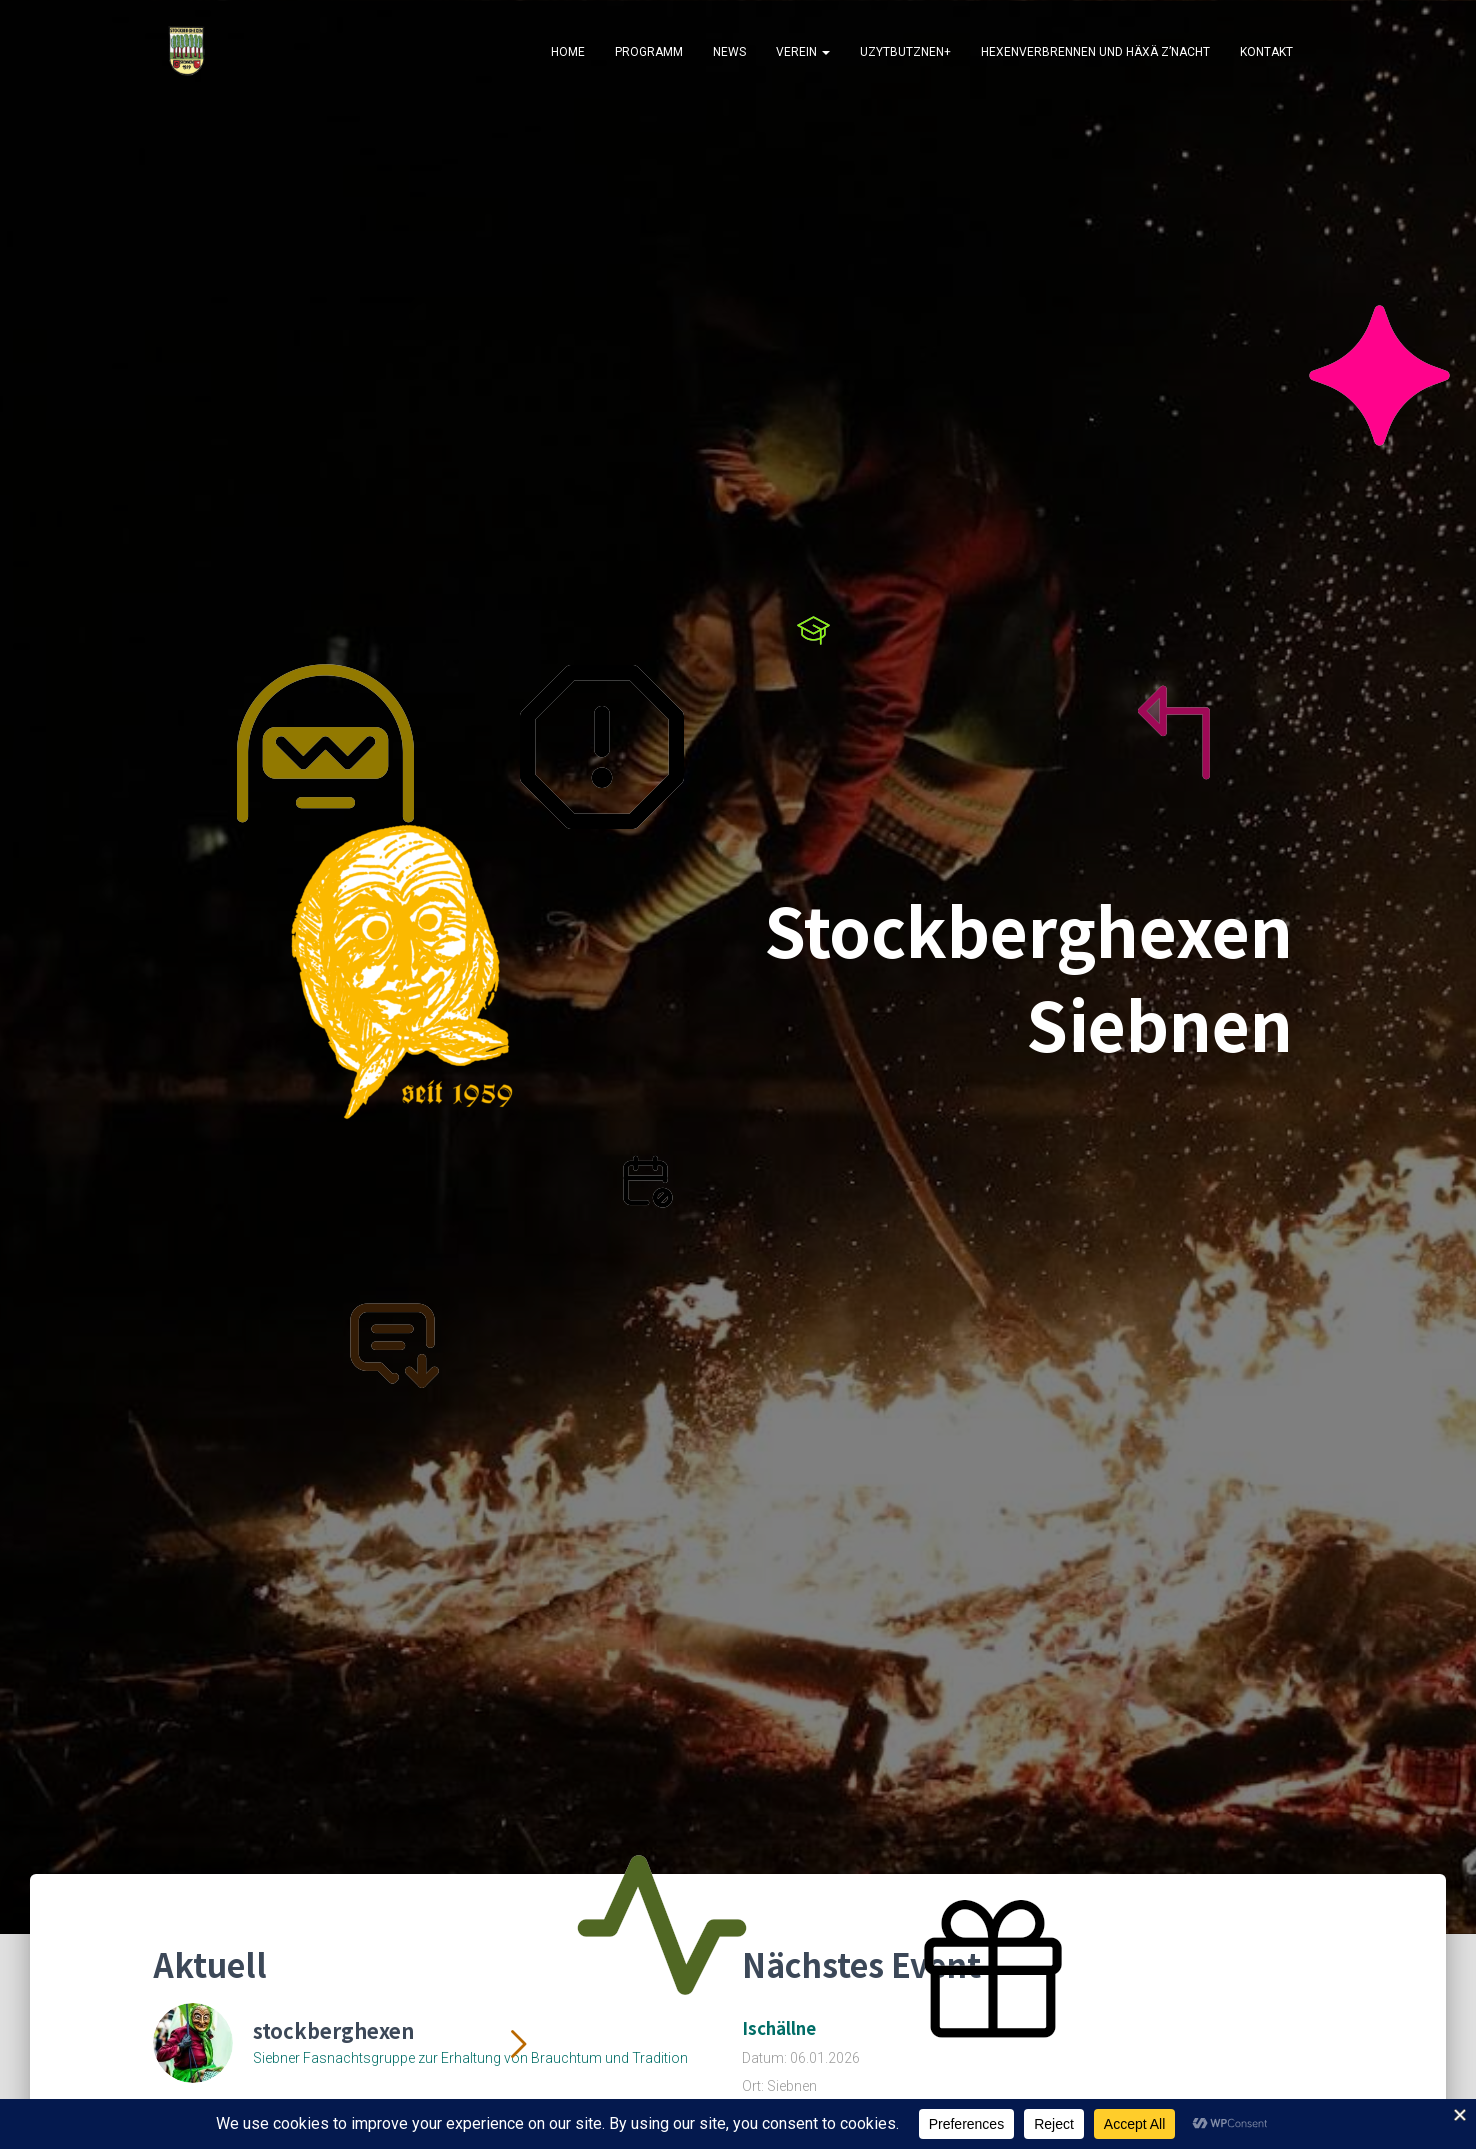 The height and width of the screenshot is (2149, 1476). Describe the element at coordinates (662, 1928) in the screenshot. I see `view health or heart rate data` at that location.